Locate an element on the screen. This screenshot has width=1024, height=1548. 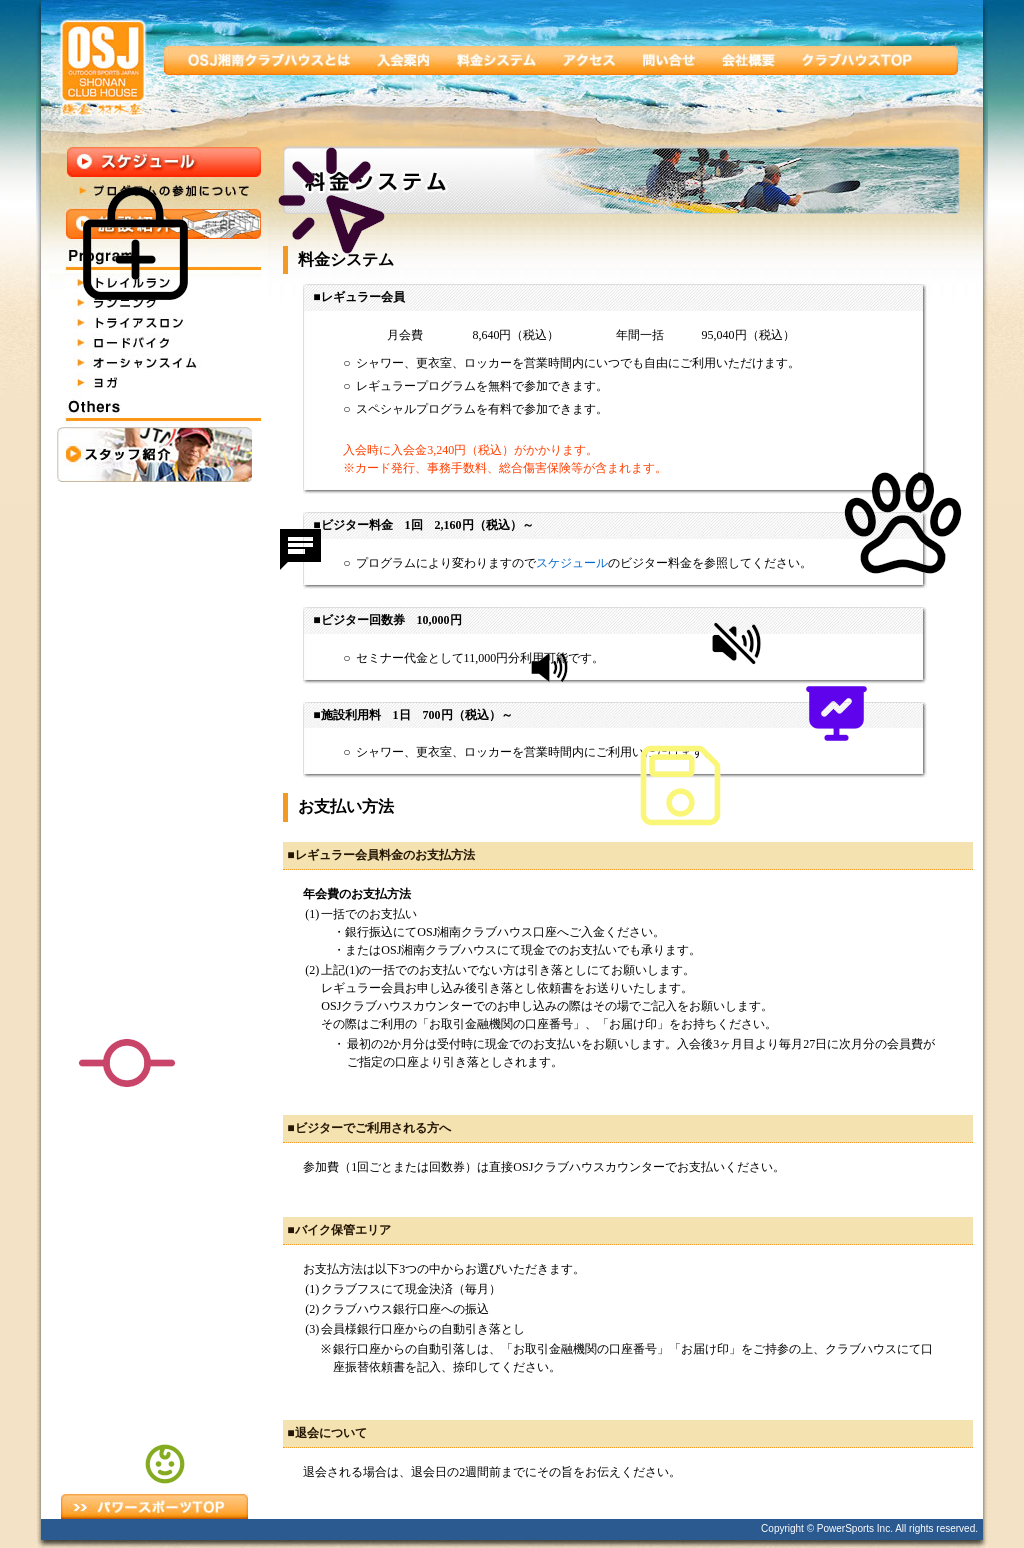
open chat or messaging is located at coordinates (300, 549).